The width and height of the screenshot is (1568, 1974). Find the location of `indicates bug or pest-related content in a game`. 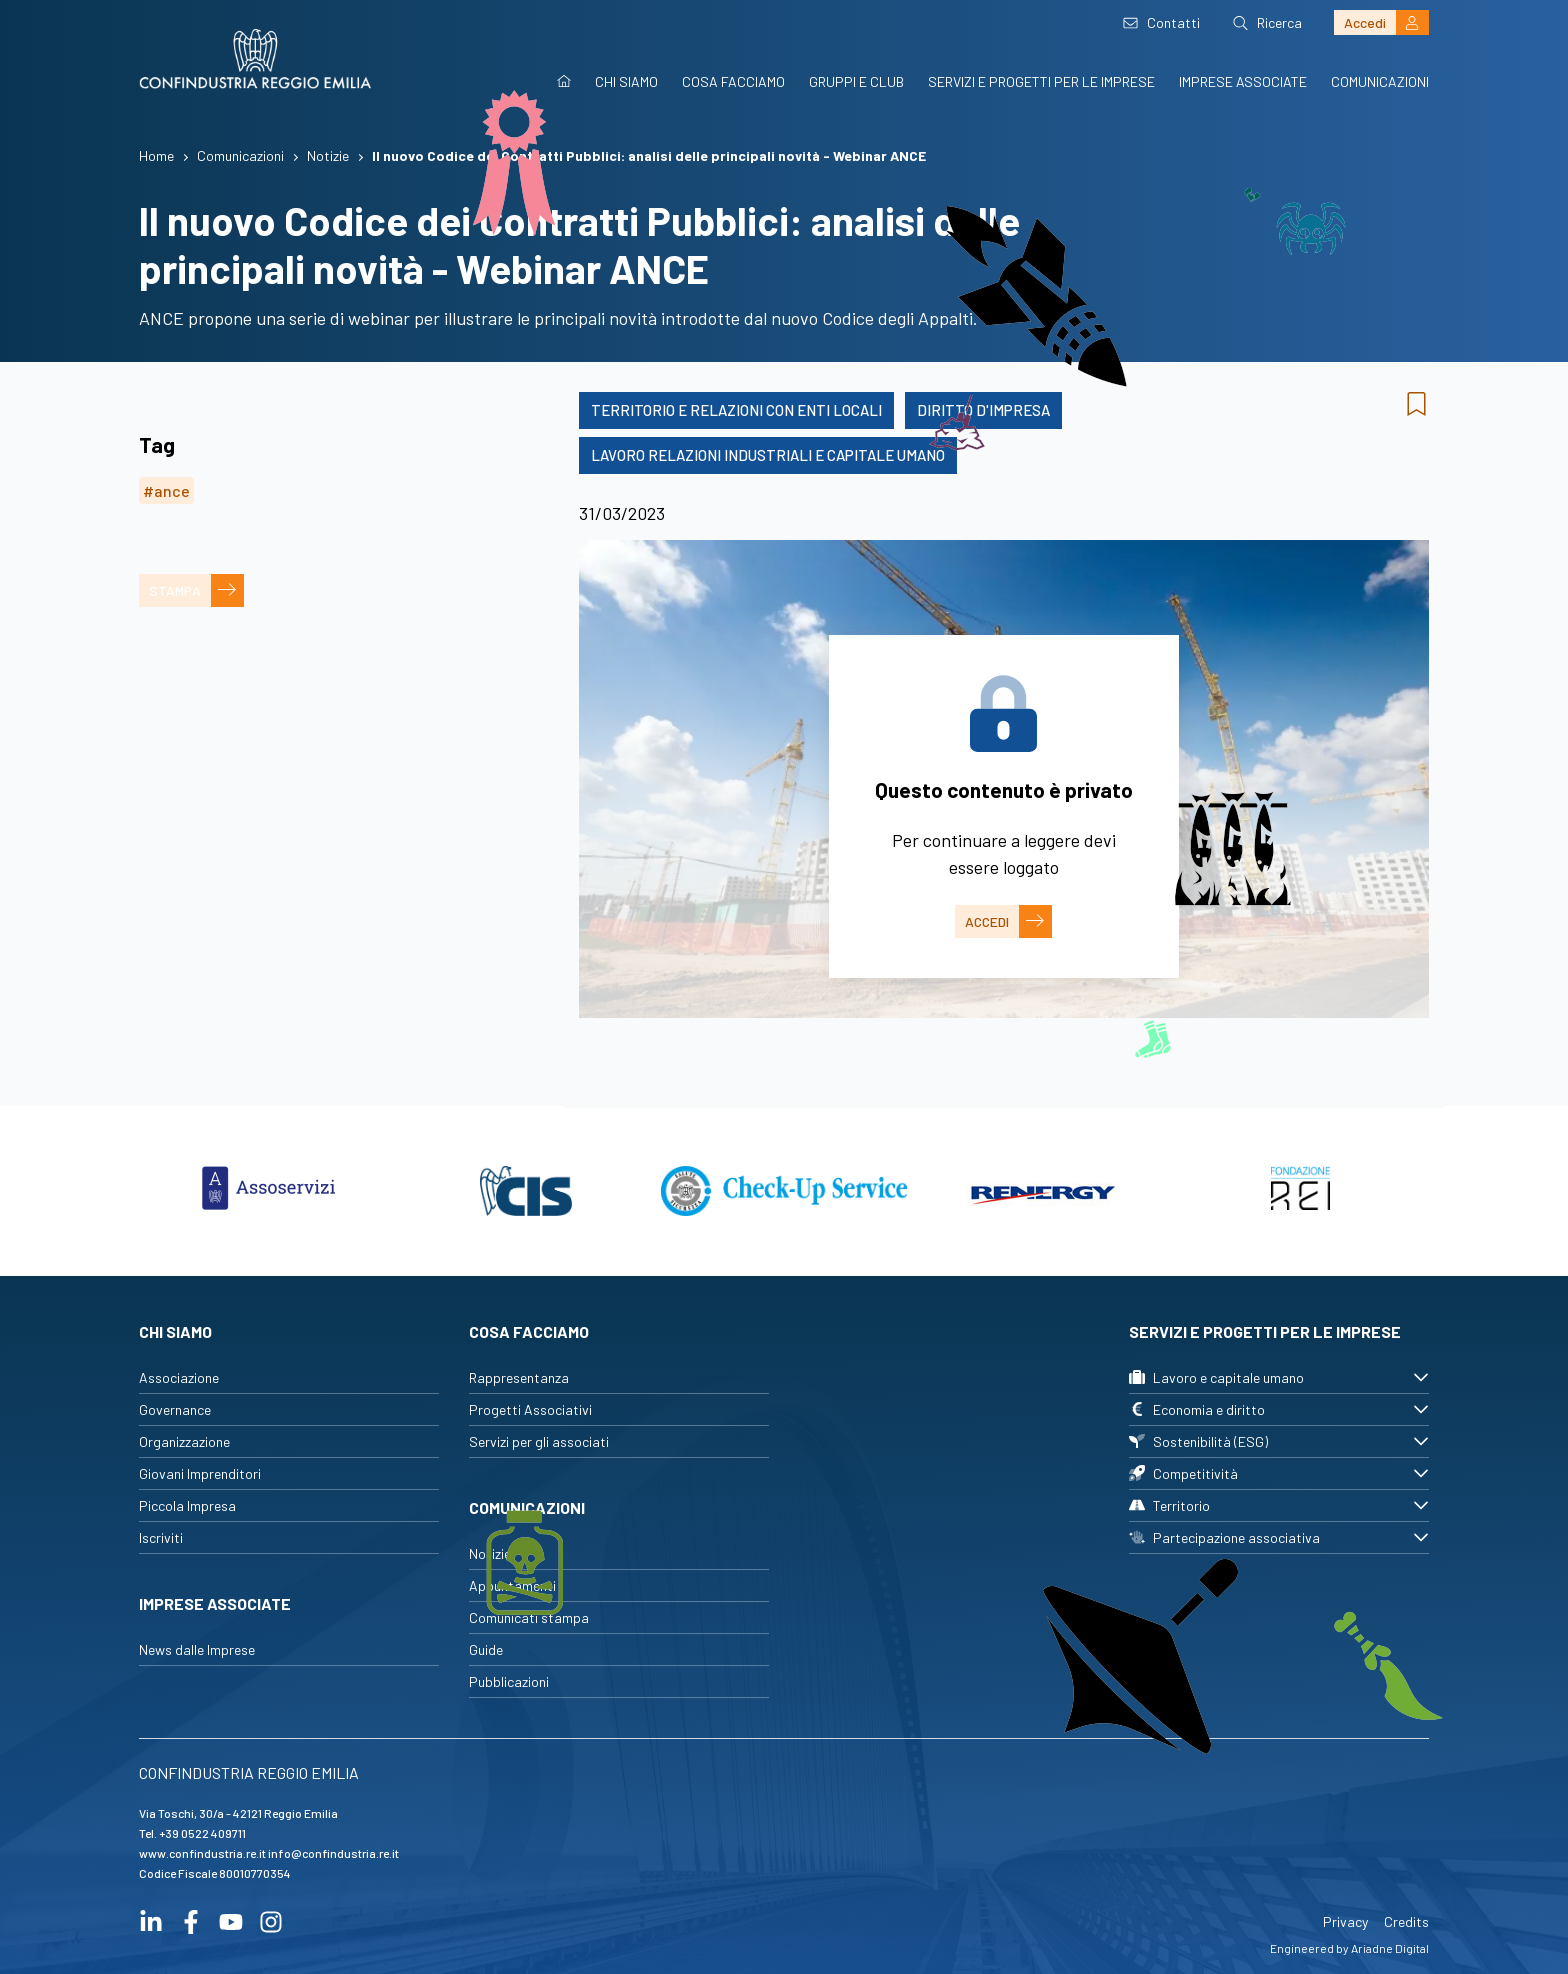

indicates bug or pest-related content in a game is located at coordinates (1311, 230).